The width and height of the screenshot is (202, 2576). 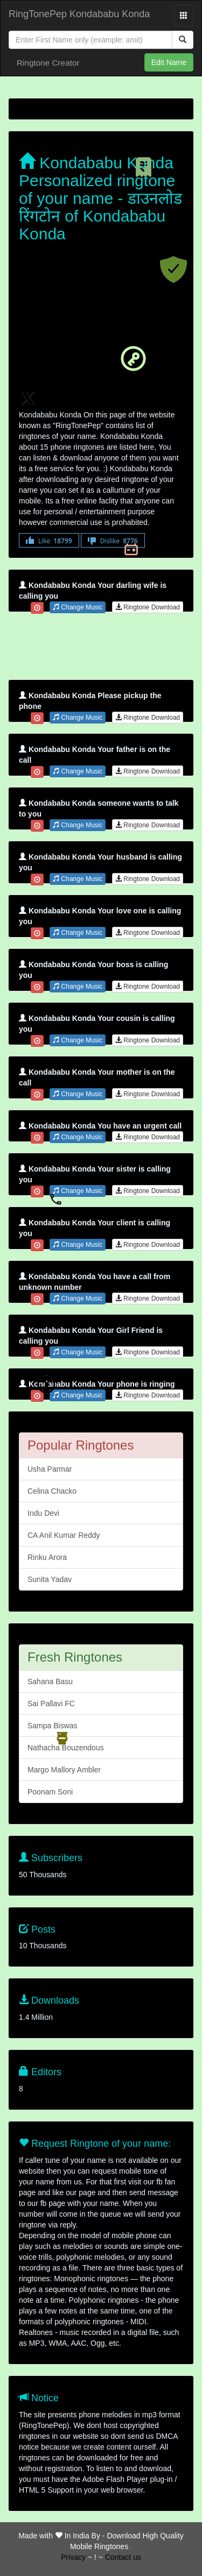 I want to click on motion photos feature is enabled, so click(x=46, y=1385).